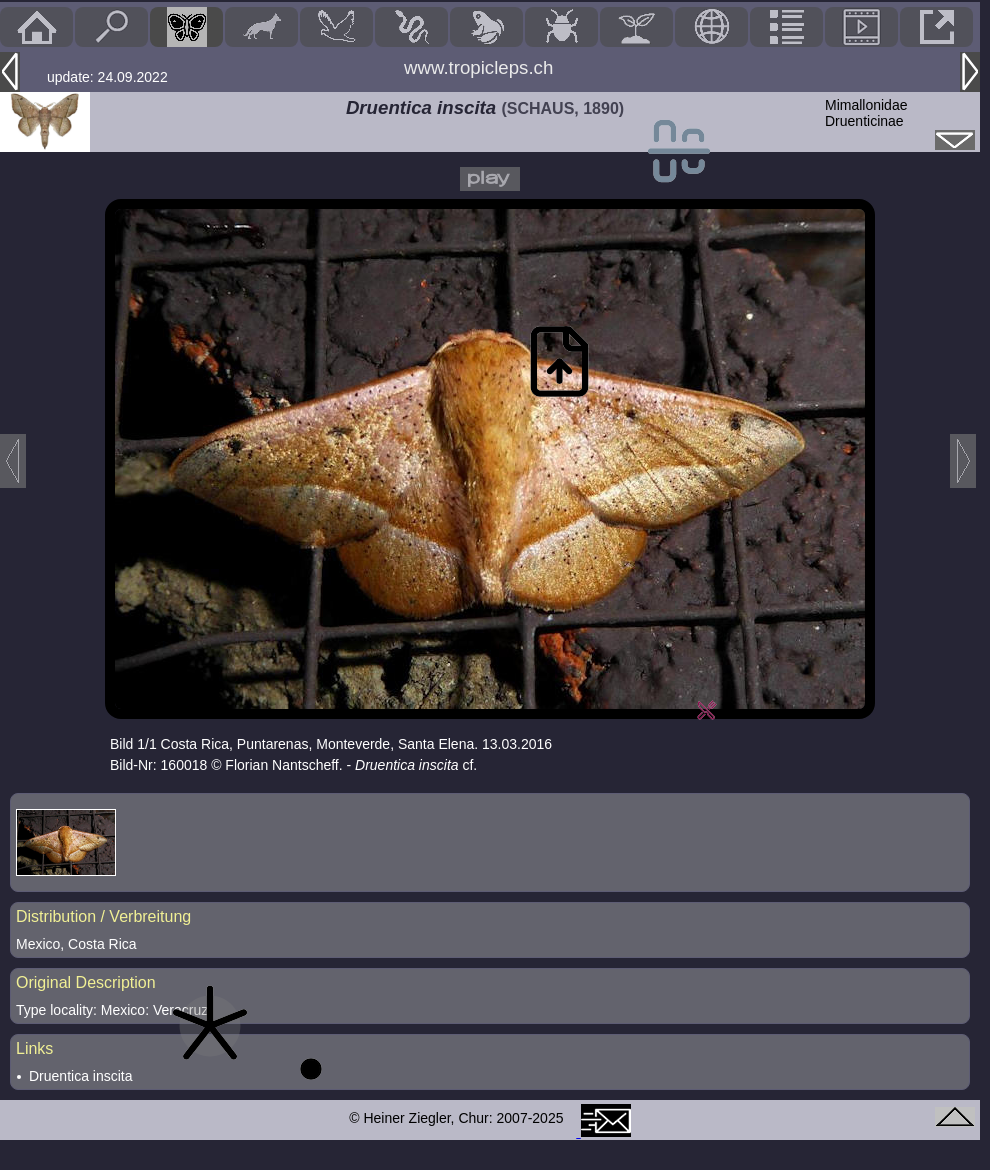 This screenshot has width=990, height=1170. What do you see at coordinates (707, 710) in the screenshot?
I see `find nearby restaurants` at bounding box center [707, 710].